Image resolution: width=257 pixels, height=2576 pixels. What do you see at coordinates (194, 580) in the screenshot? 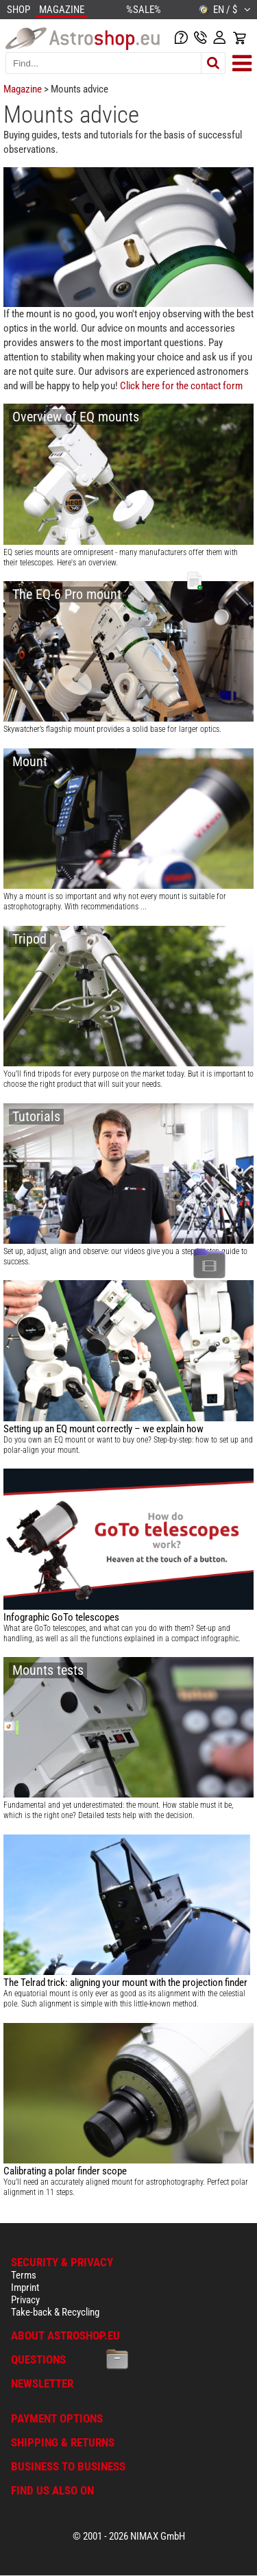
I see `create a new document` at bounding box center [194, 580].